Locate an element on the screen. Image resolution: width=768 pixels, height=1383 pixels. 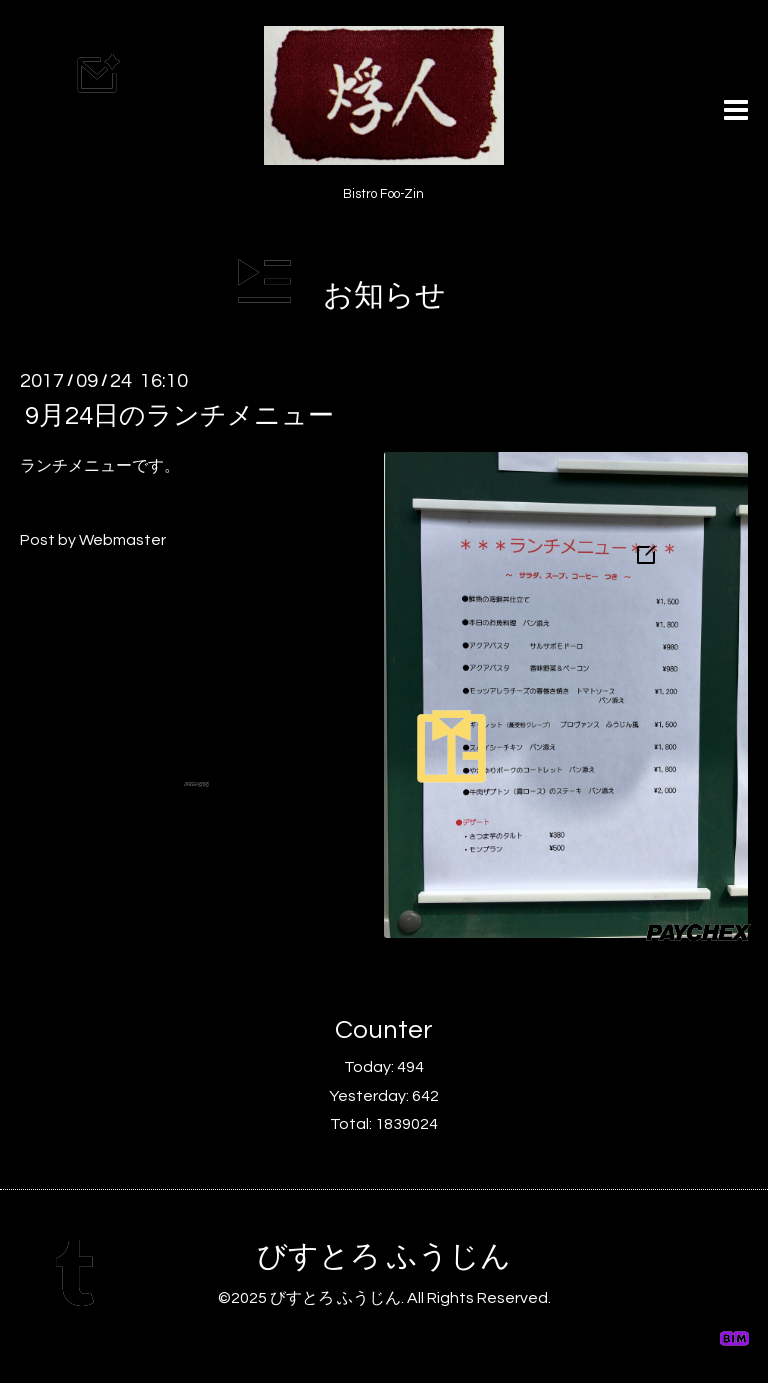
open Tumblr app is located at coordinates (75, 1273).